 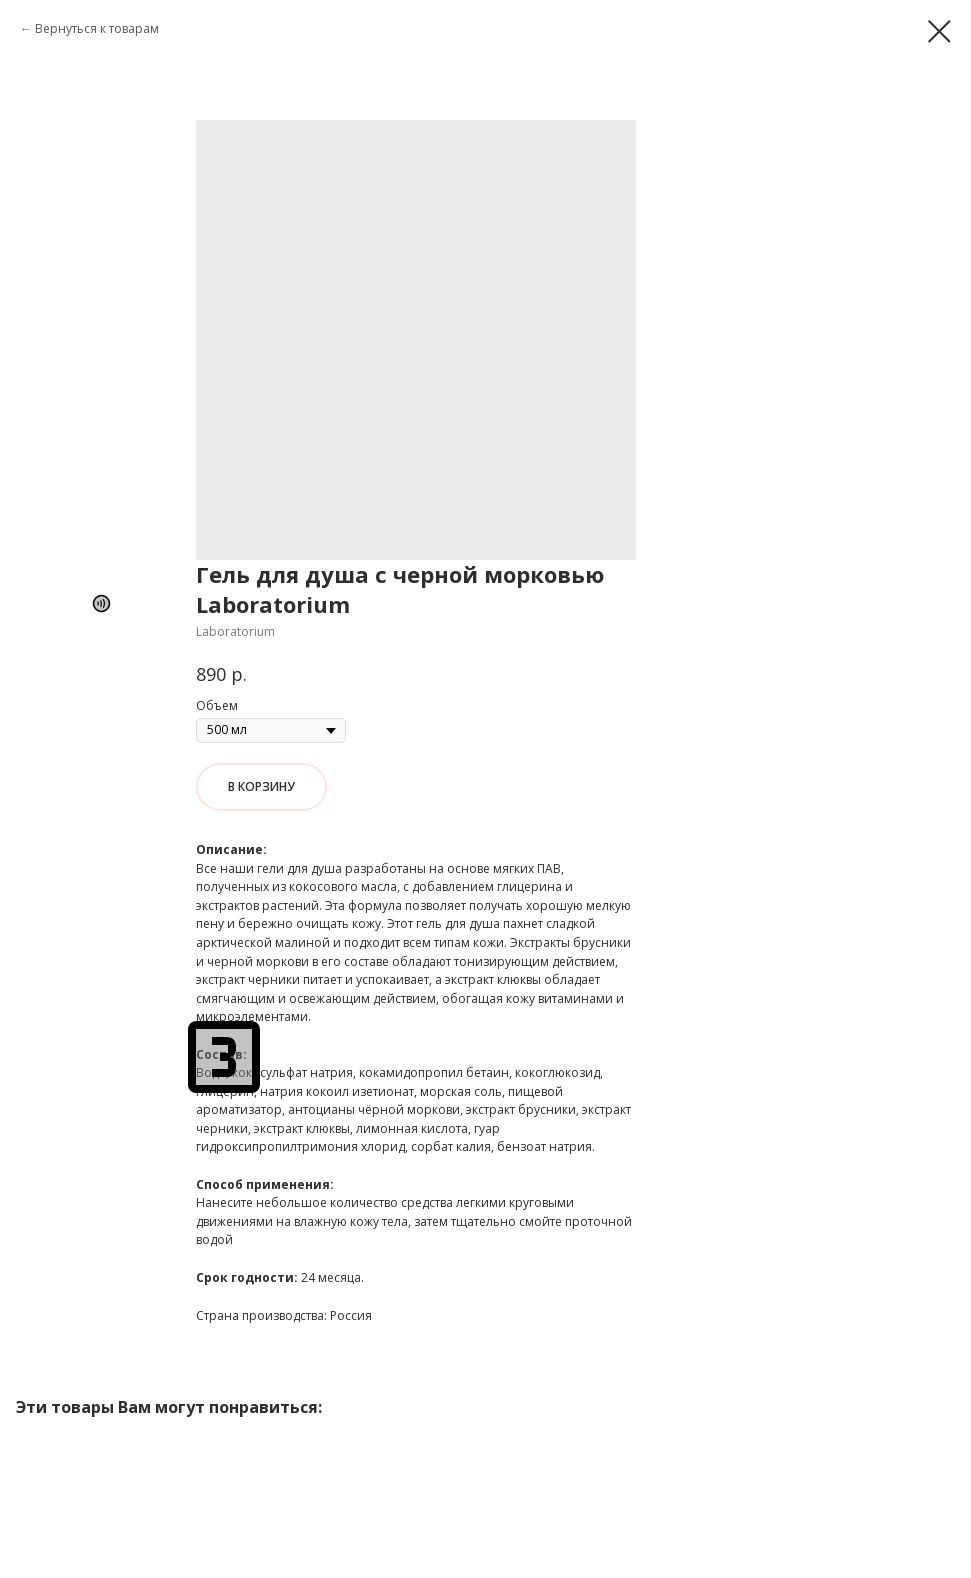 What do you see at coordinates (224, 1057) in the screenshot?
I see `select option 3 in a numbered list` at bounding box center [224, 1057].